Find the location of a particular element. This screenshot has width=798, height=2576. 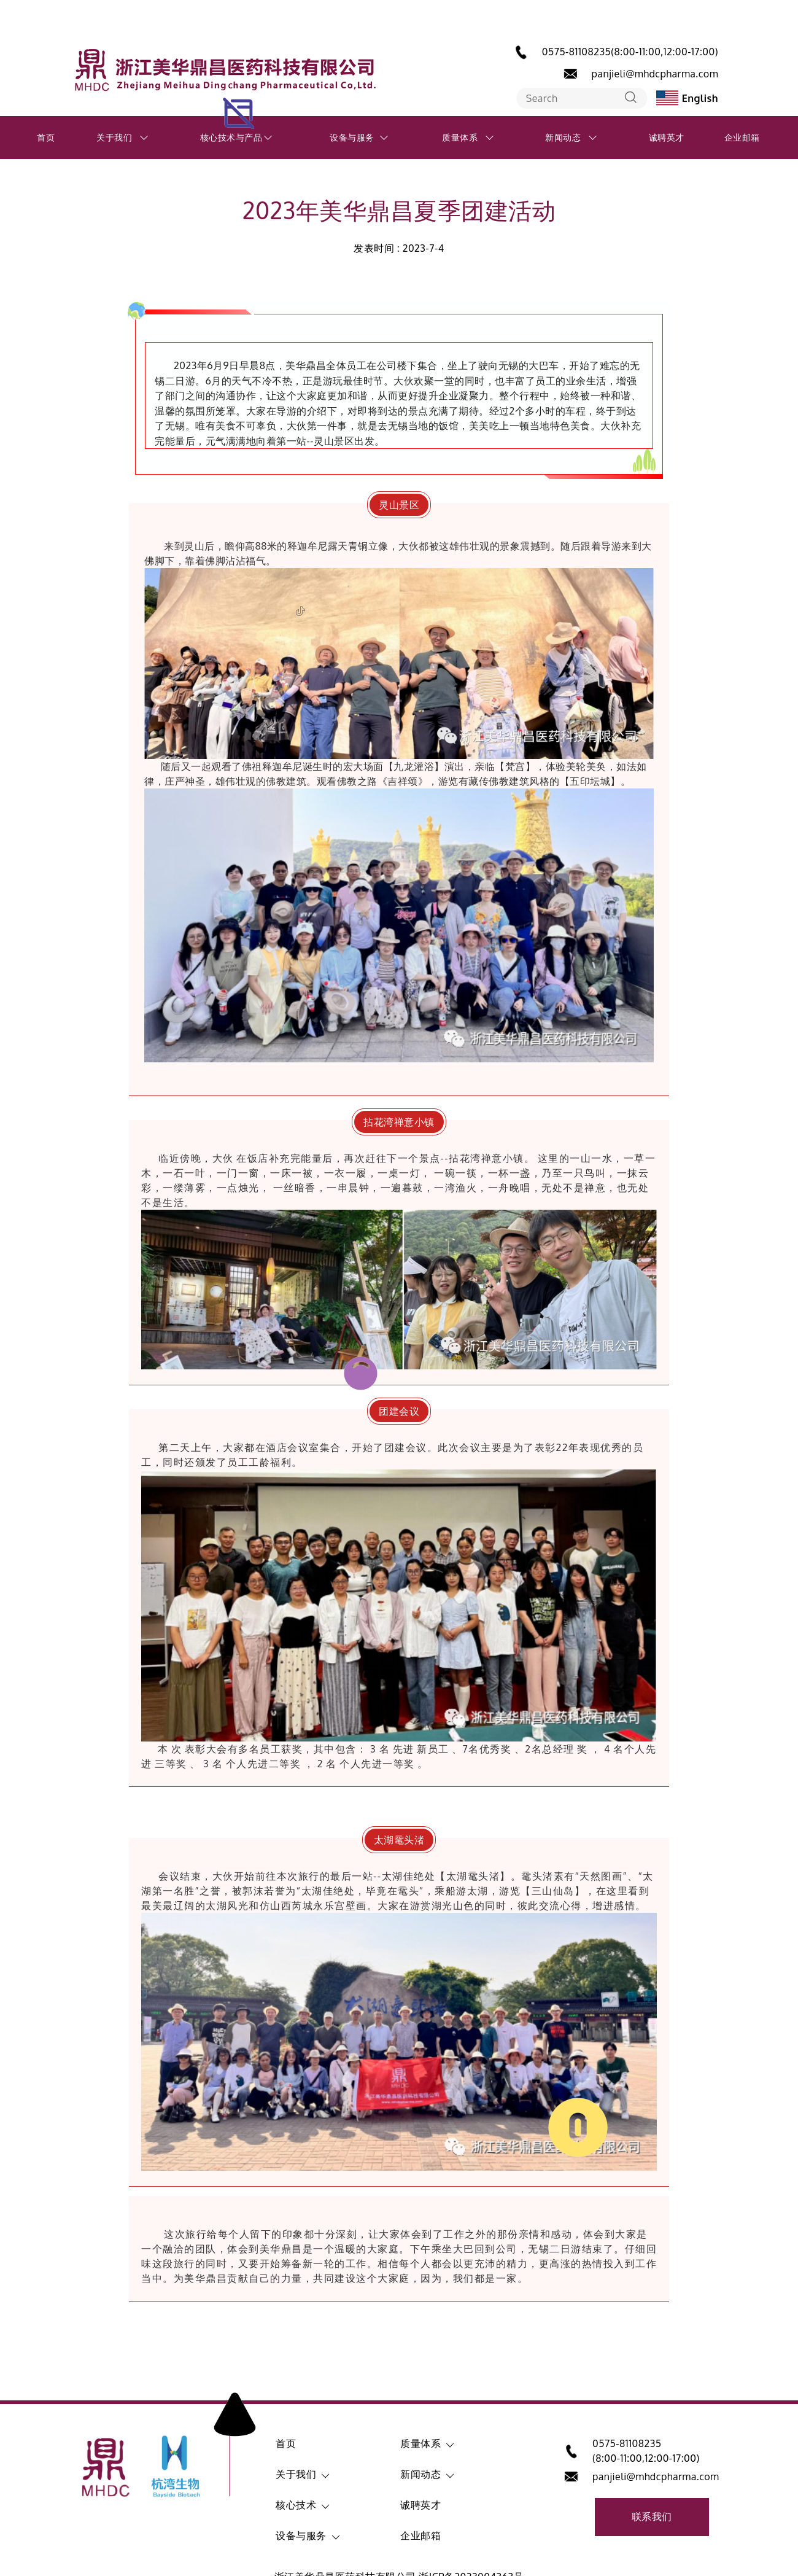

apply inner shadow effect to top edge is located at coordinates (360, 1373).